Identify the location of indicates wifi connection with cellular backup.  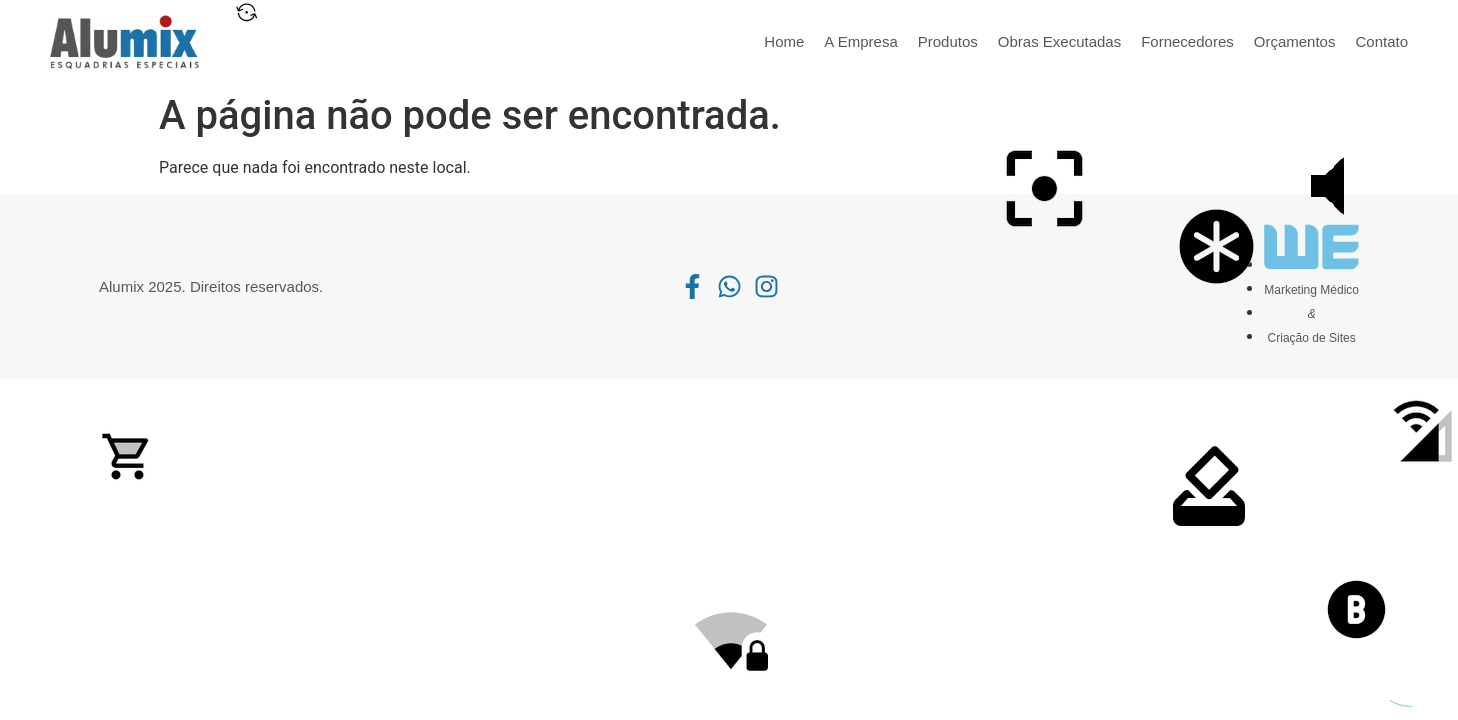
(1419, 429).